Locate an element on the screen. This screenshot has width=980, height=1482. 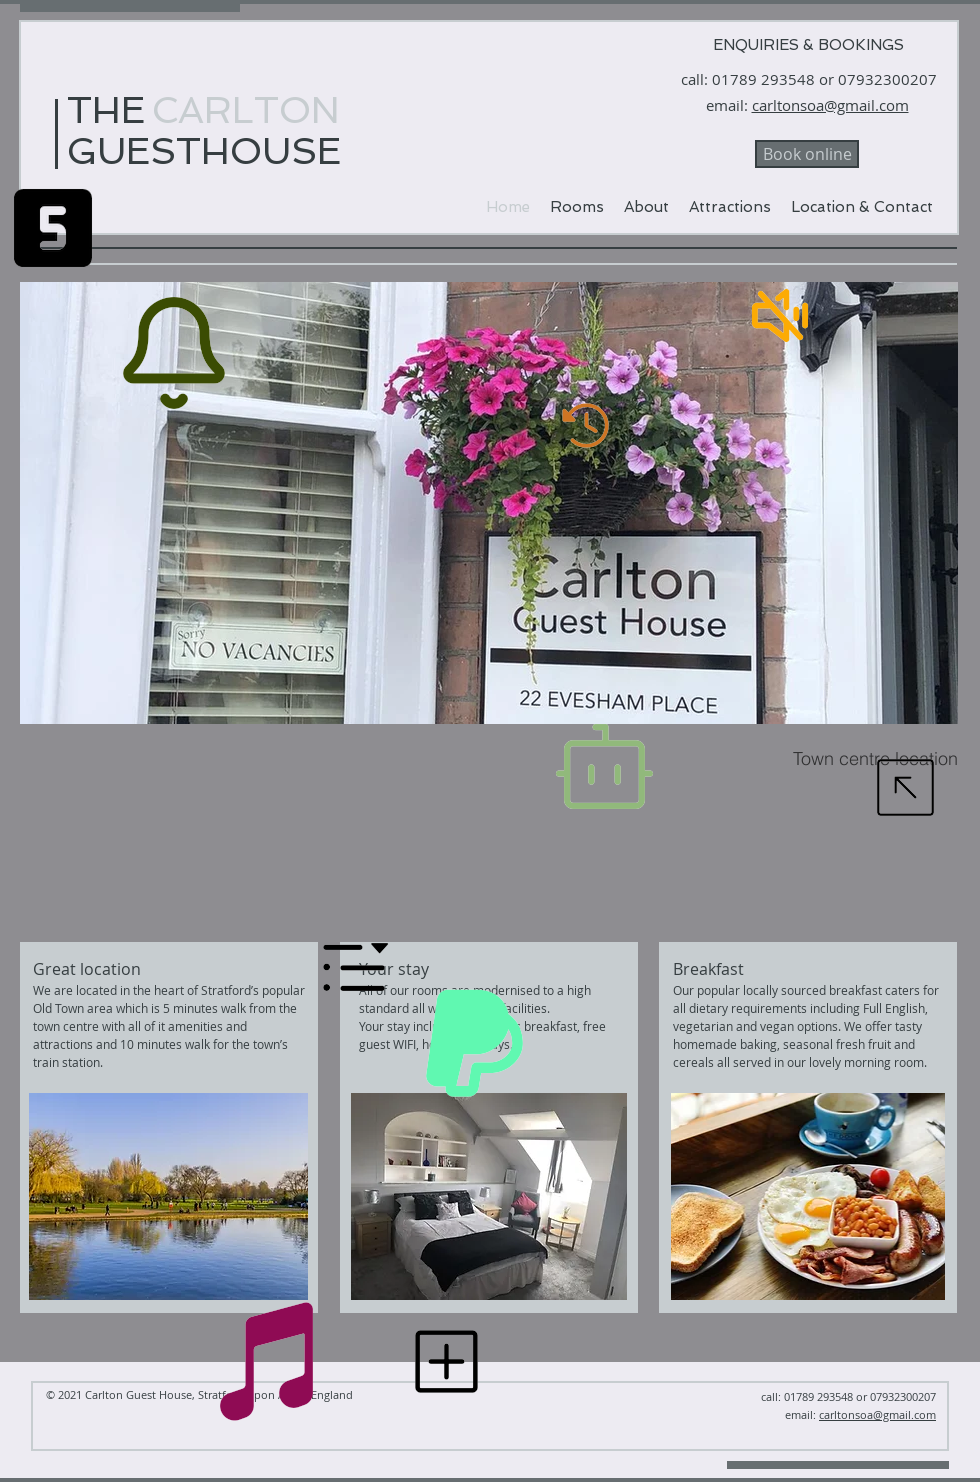
view notifications is located at coordinates (174, 353).